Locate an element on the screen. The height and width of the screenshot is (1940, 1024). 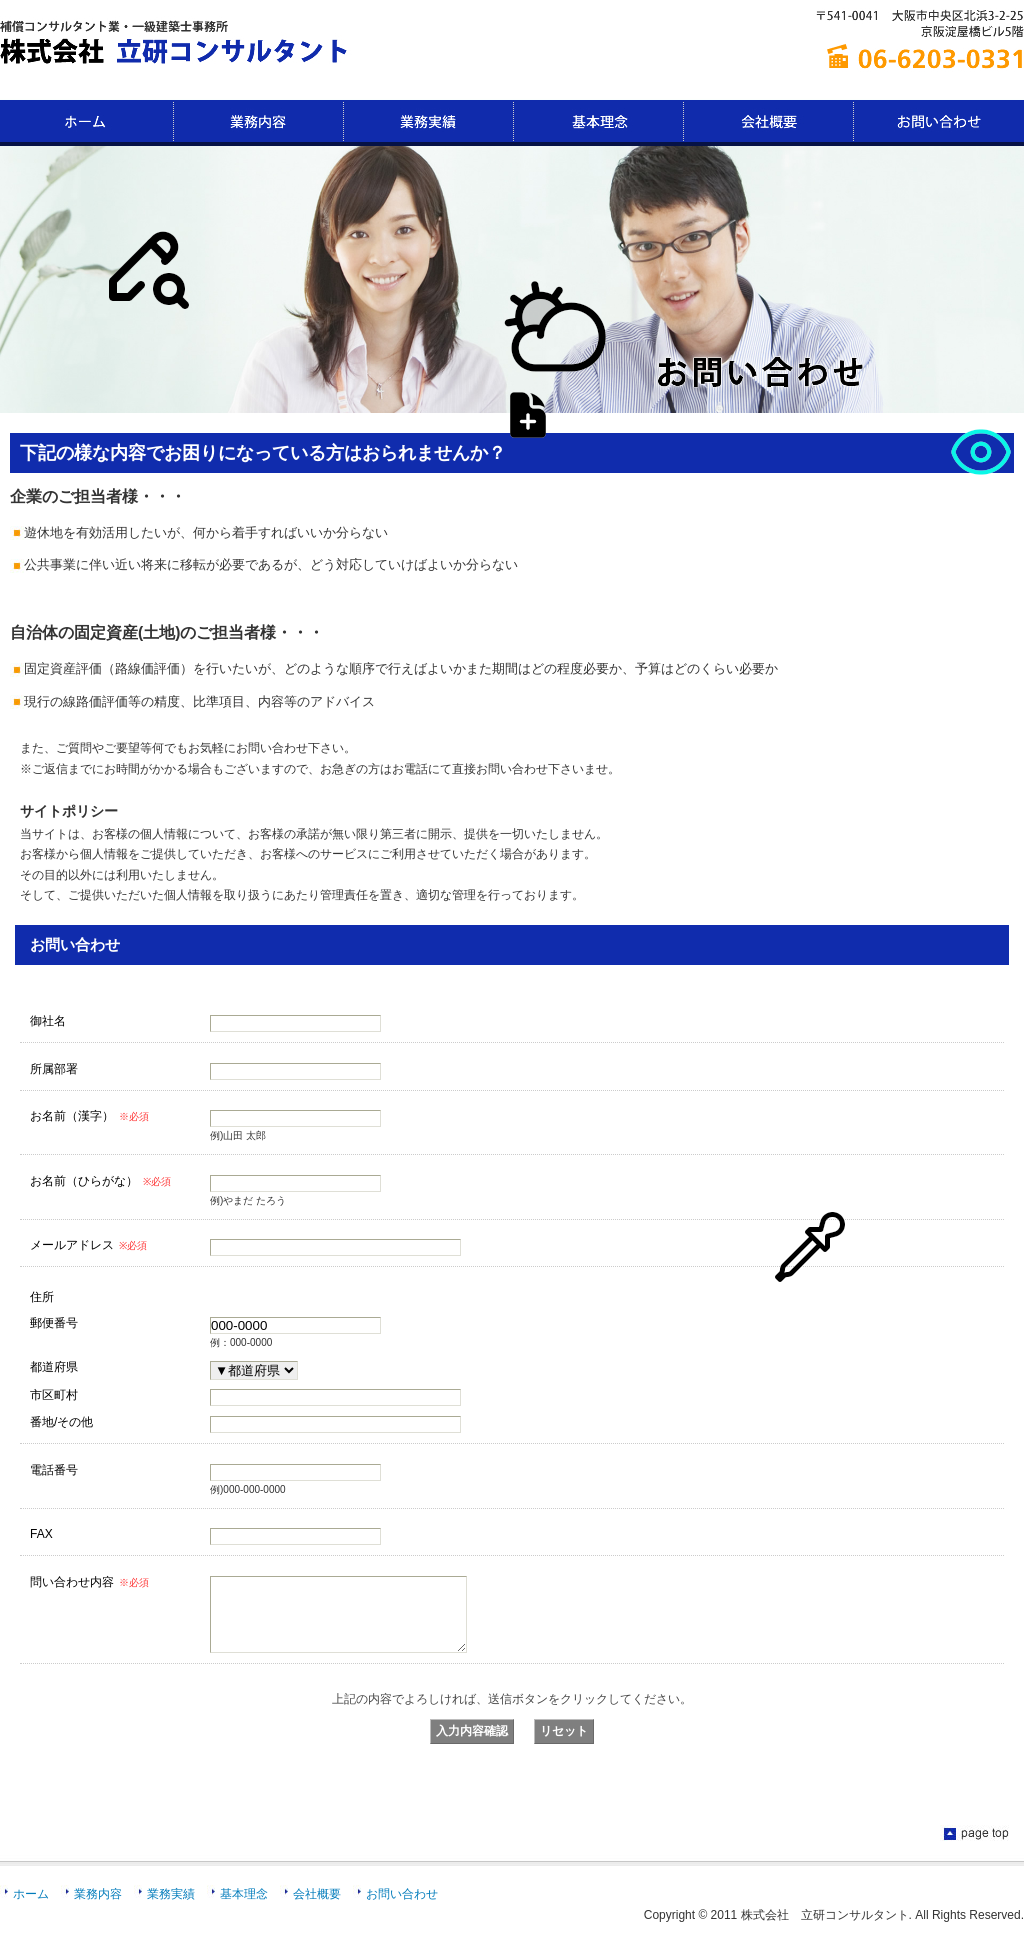
search through edits or revisions is located at coordinates (145, 265).